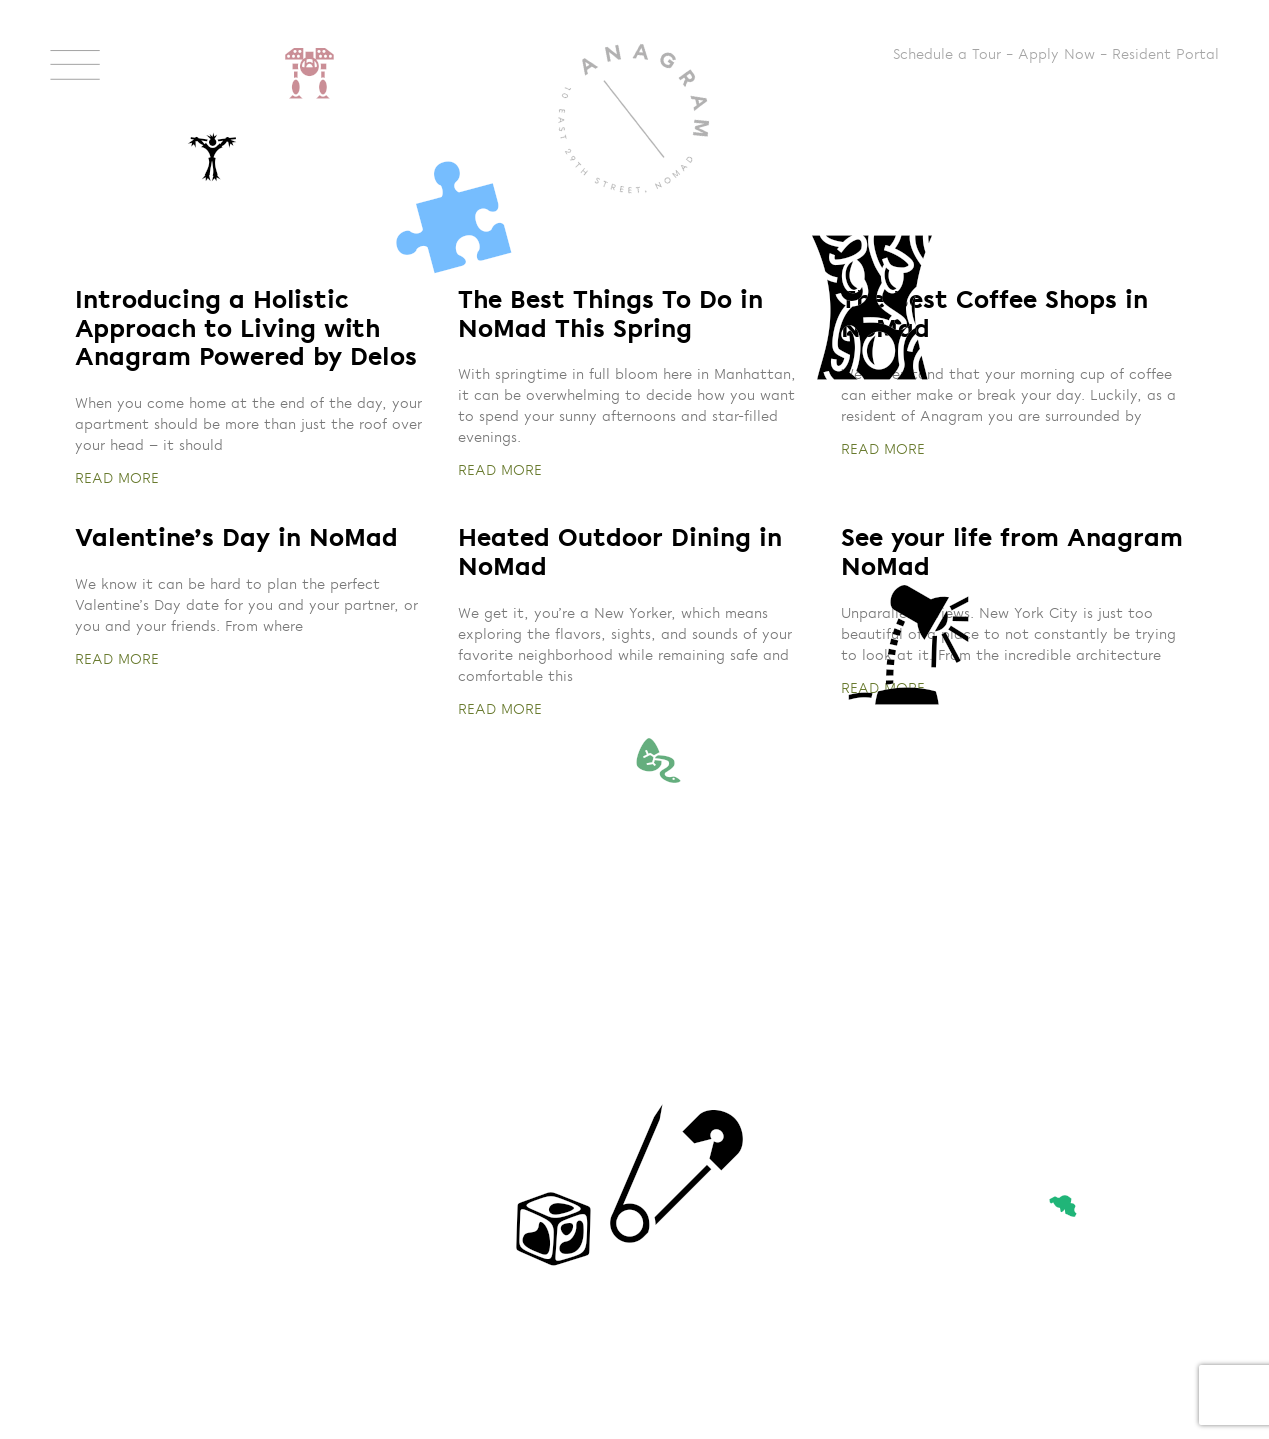  Describe the element at coordinates (1063, 1206) in the screenshot. I see `select Belgium as country or region` at that location.